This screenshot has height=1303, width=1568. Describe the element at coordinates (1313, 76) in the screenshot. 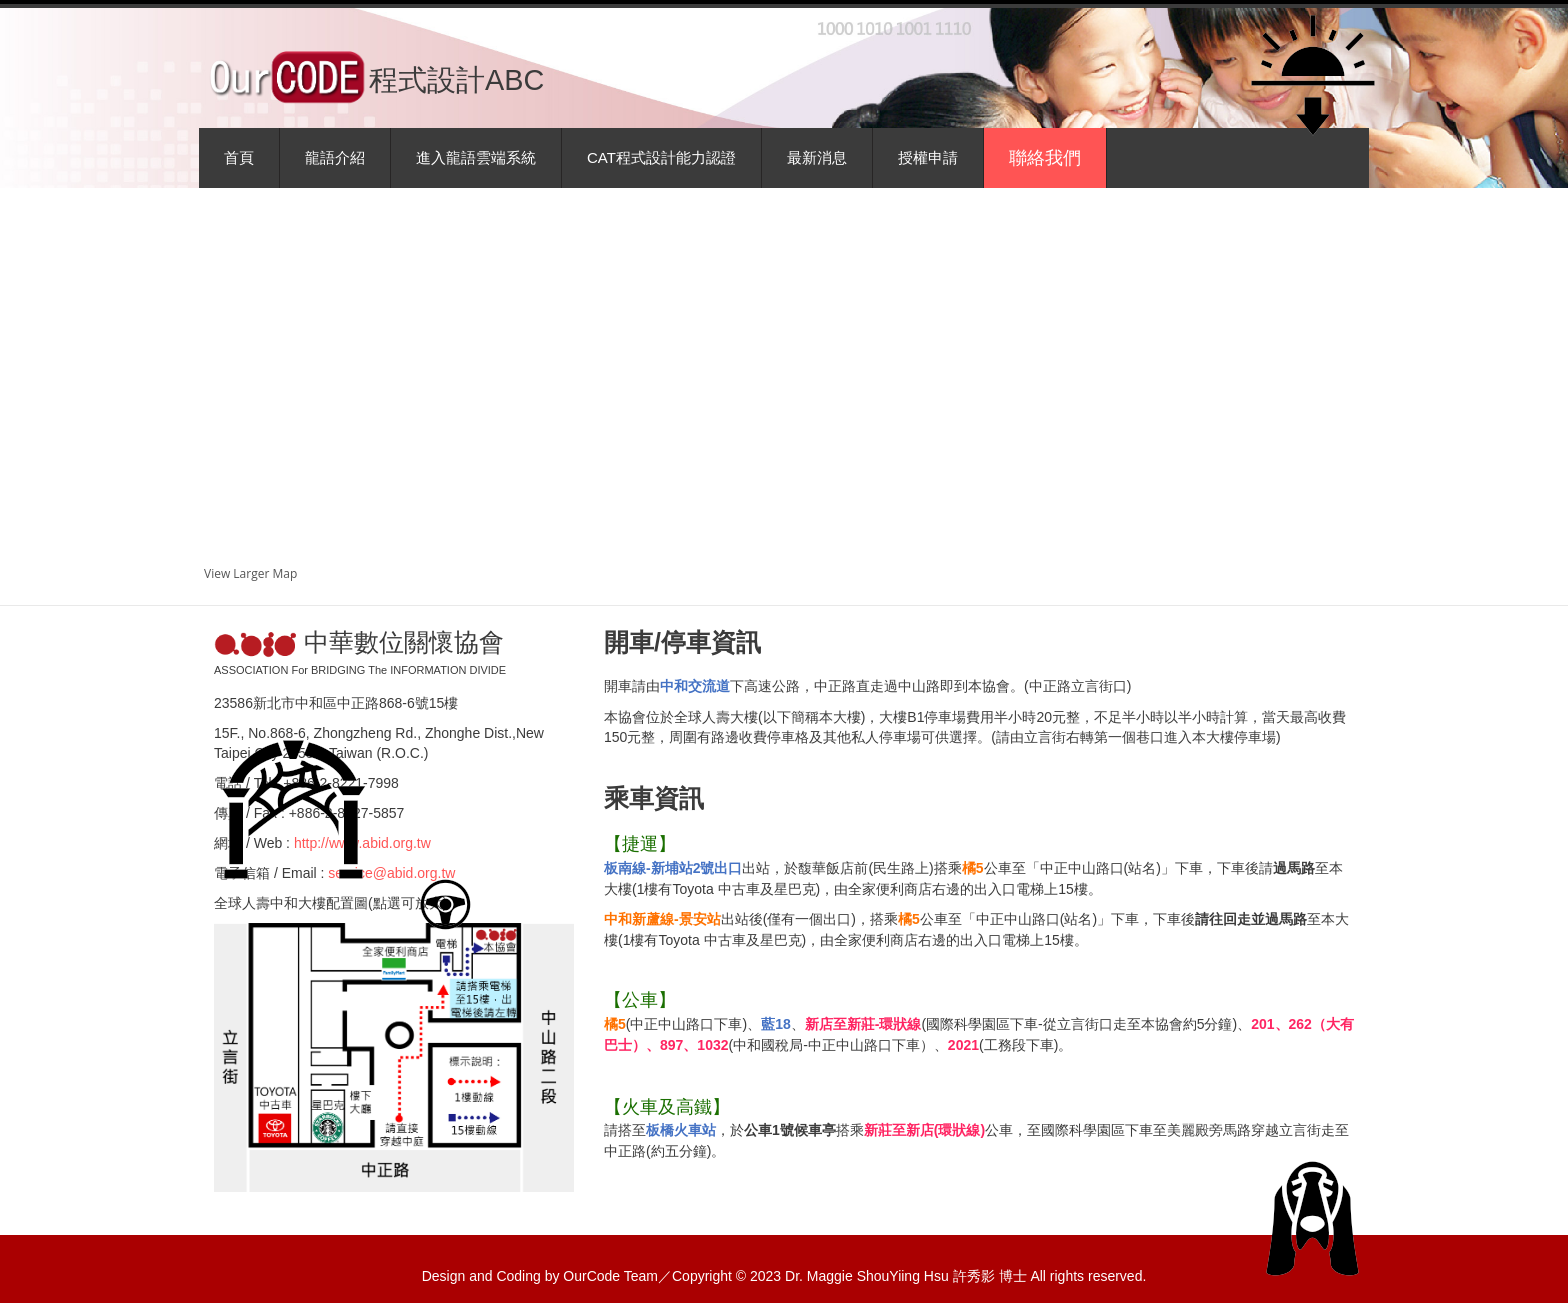

I see `indicates sunset or evening time period` at that location.